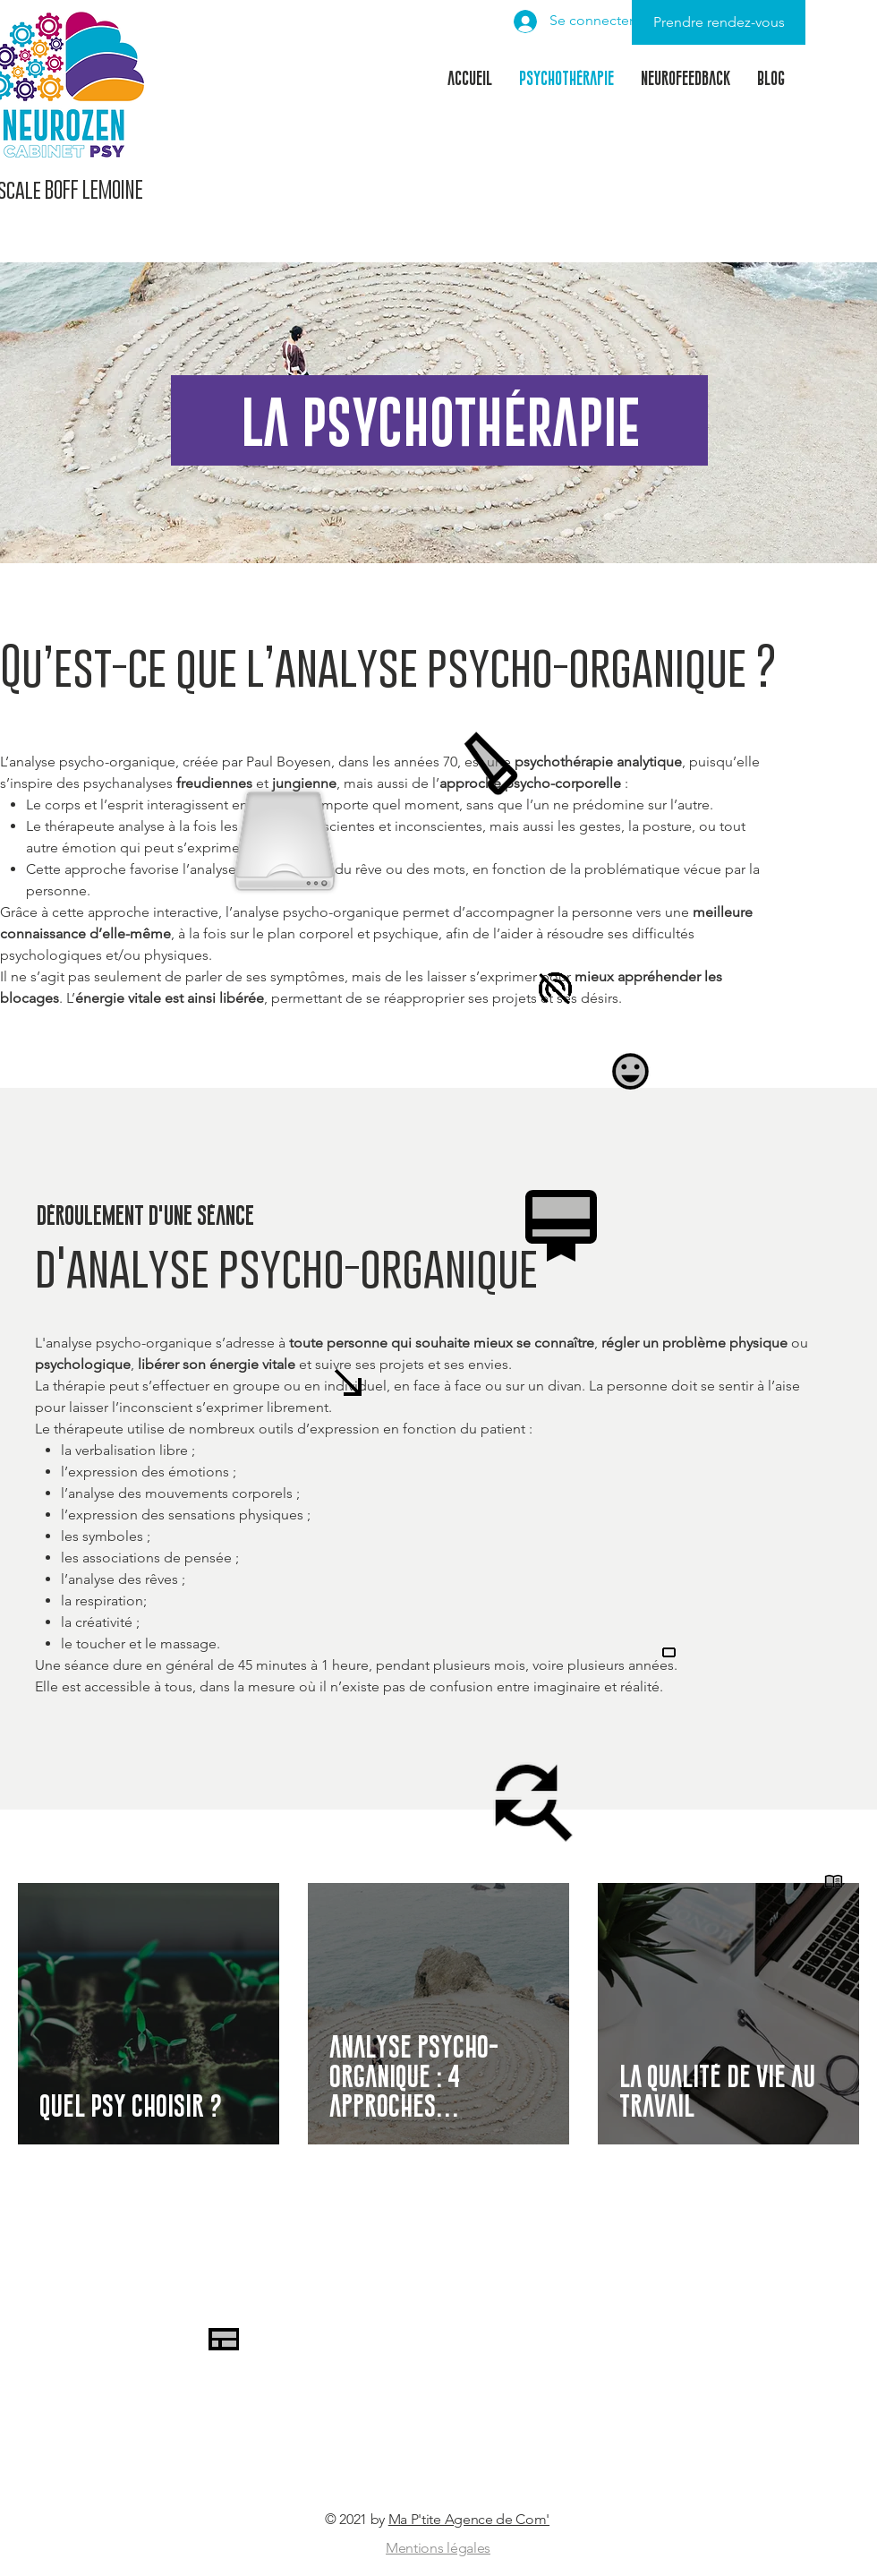 This screenshot has width=877, height=2576. I want to click on crop image to landscape orientation, so click(668, 1652).